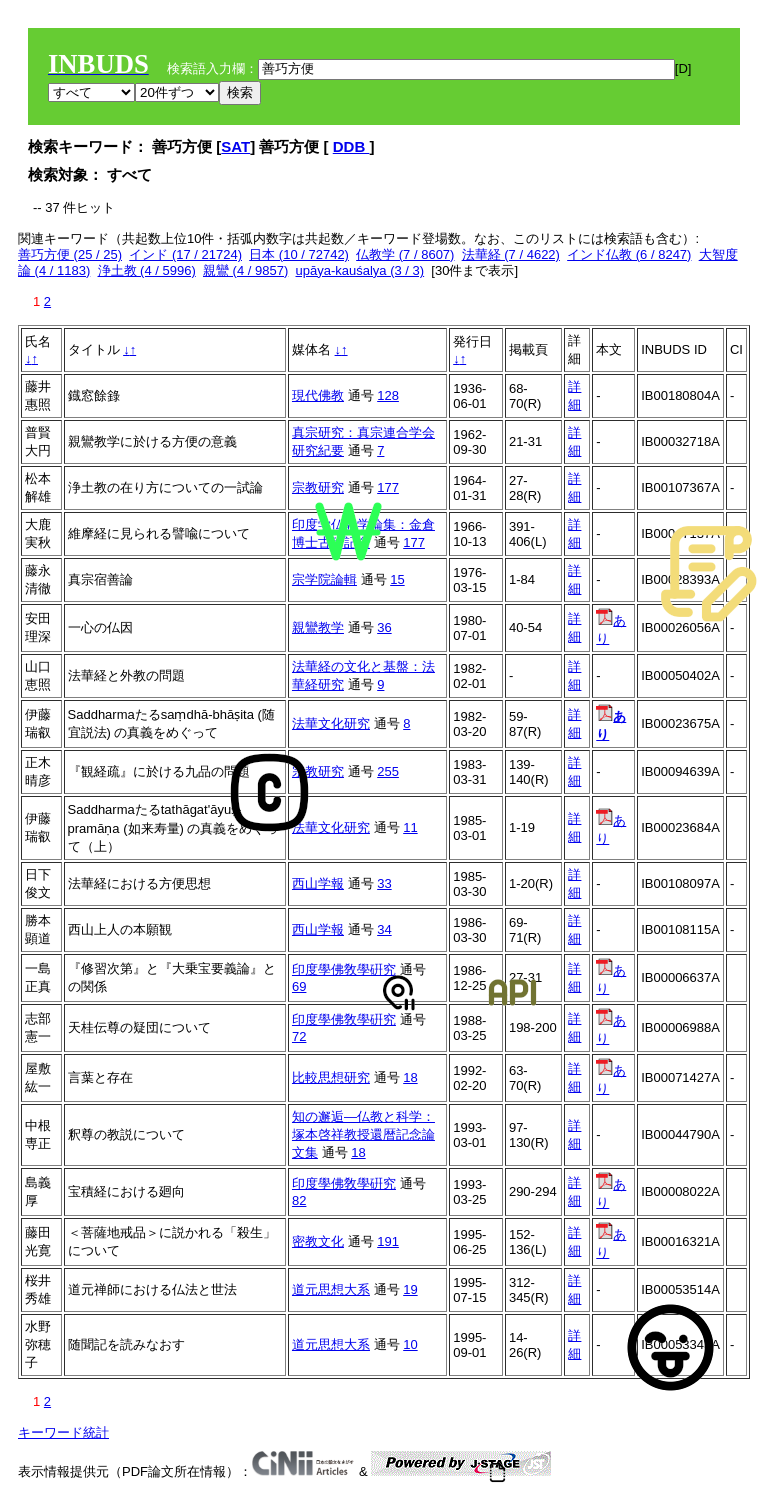  What do you see at coordinates (348, 531) in the screenshot?
I see `south korean won currency symbol` at bounding box center [348, 531].